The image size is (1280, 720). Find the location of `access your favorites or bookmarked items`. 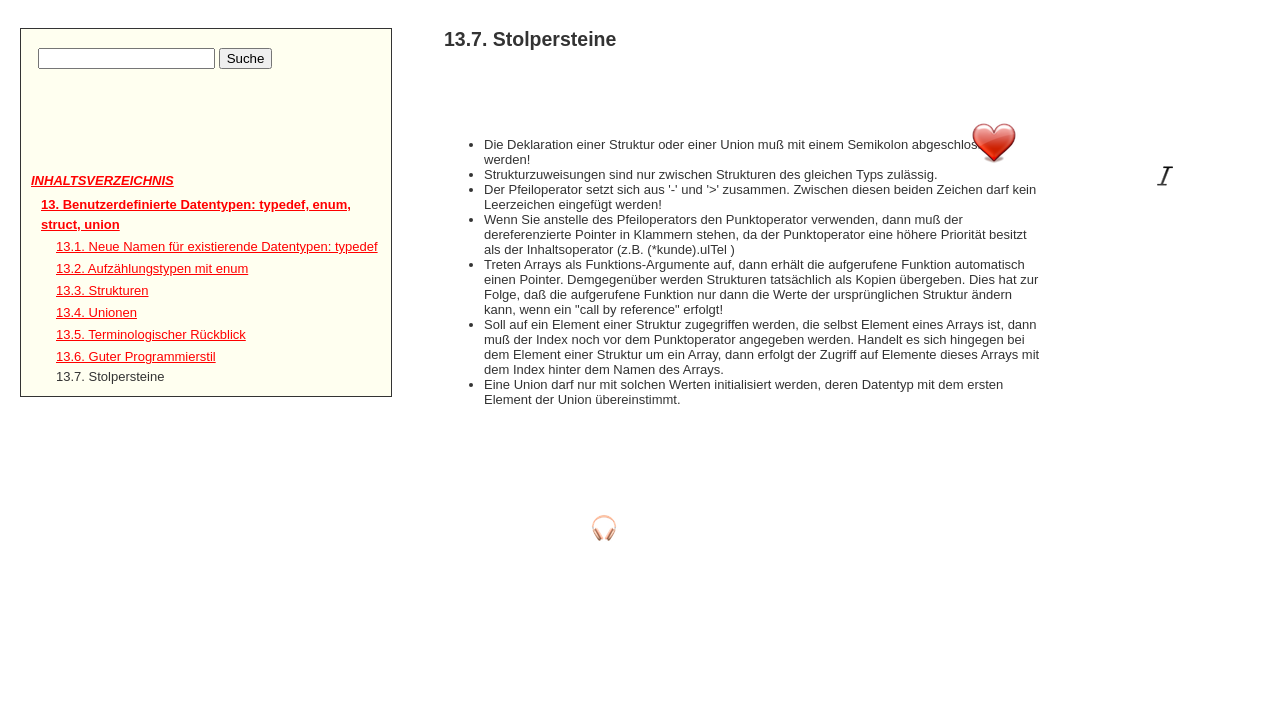

access your favorites or bookmarked items is located at coordinates (994, 140).